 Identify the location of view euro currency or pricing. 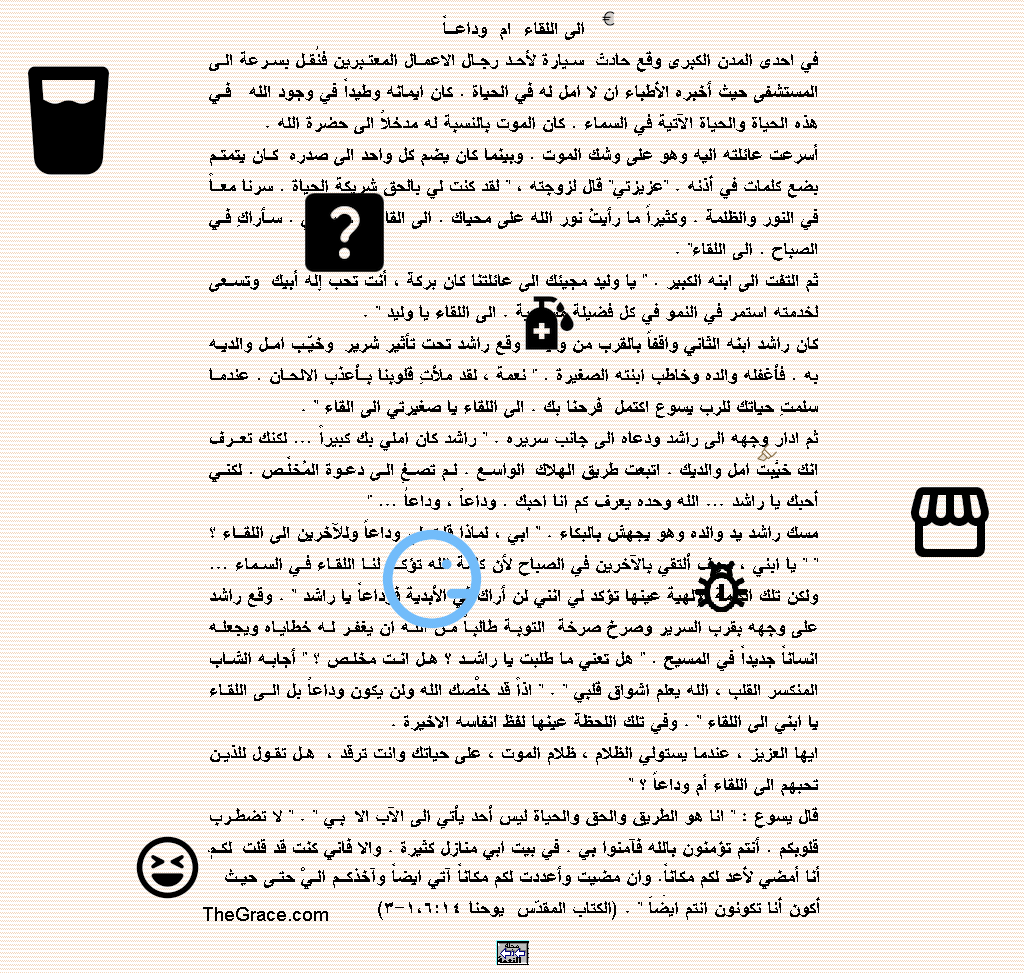
(609, 18).